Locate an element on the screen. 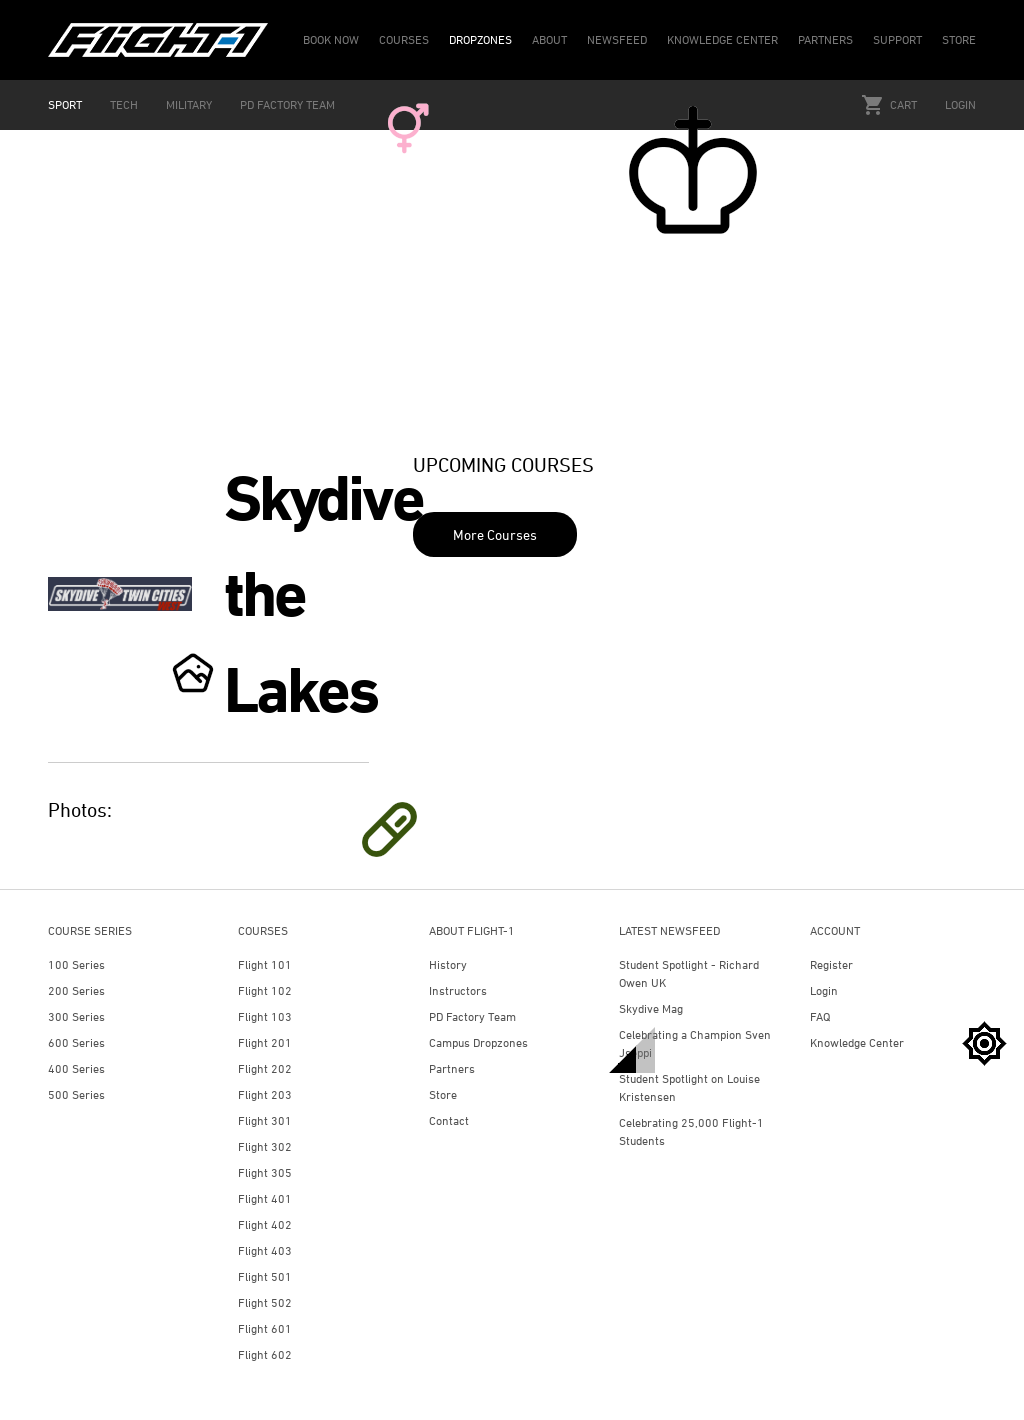 This screenshot has width=1024, height=1420. access medication reminders is located at coordinates (389, 829).